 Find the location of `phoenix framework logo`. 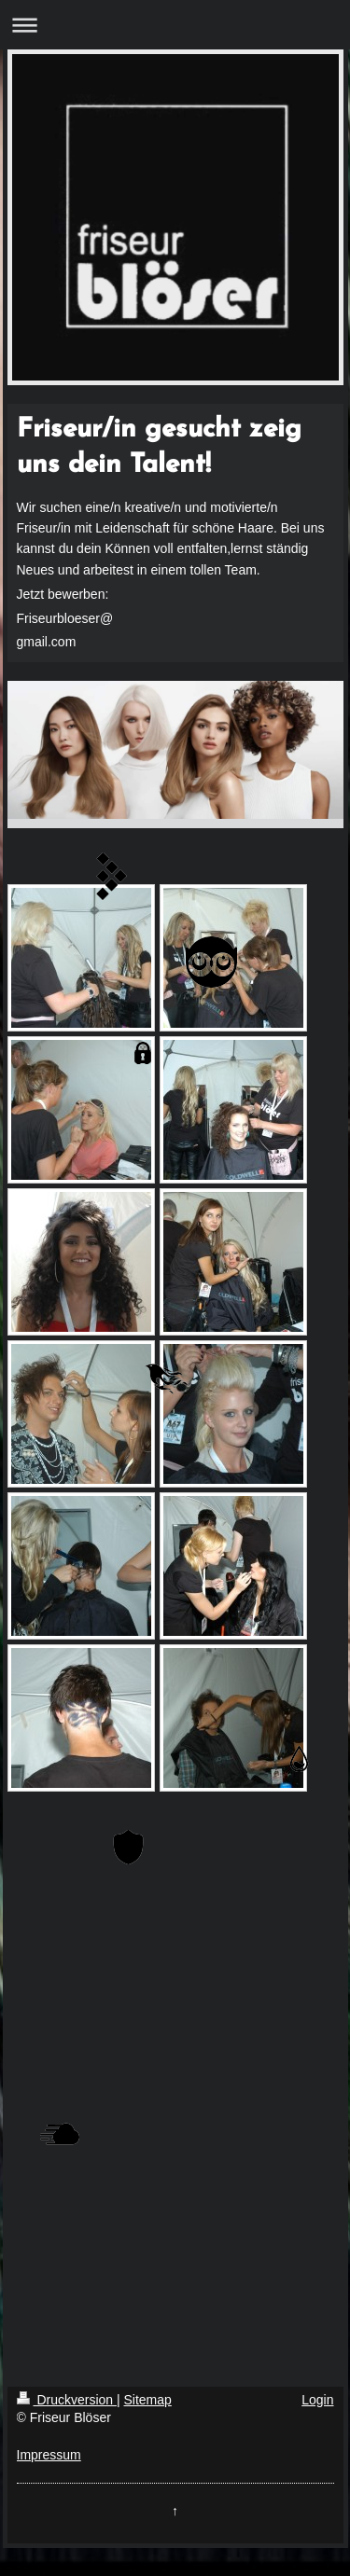

phoenix framework logo is located at coordinates (166, 1378).